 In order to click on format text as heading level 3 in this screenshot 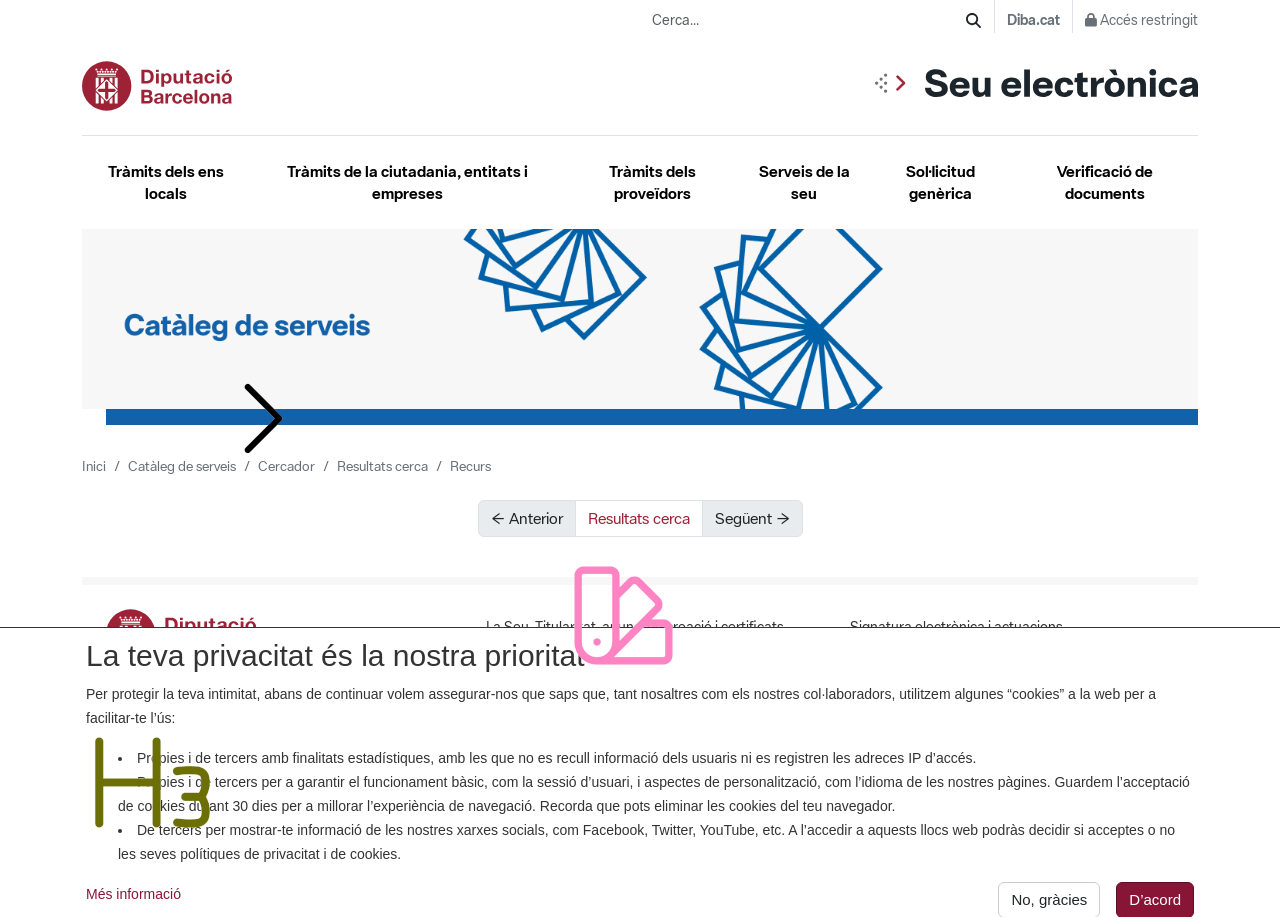, I will do `click(152, 782)`.